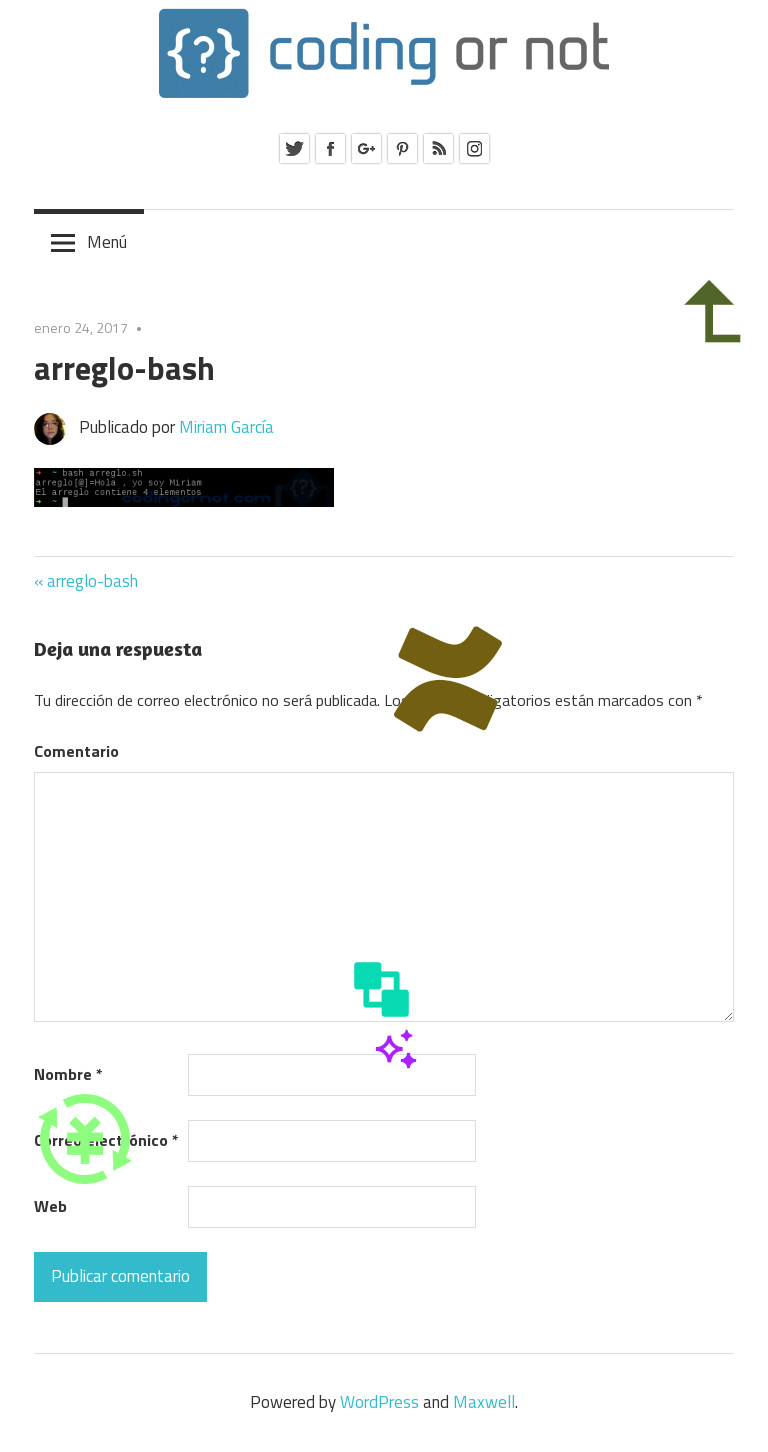  Describe the element at coordinates (85, 1139) in the screenshot. I see `convert currency to Chinese yuan (CNY)` at that location.